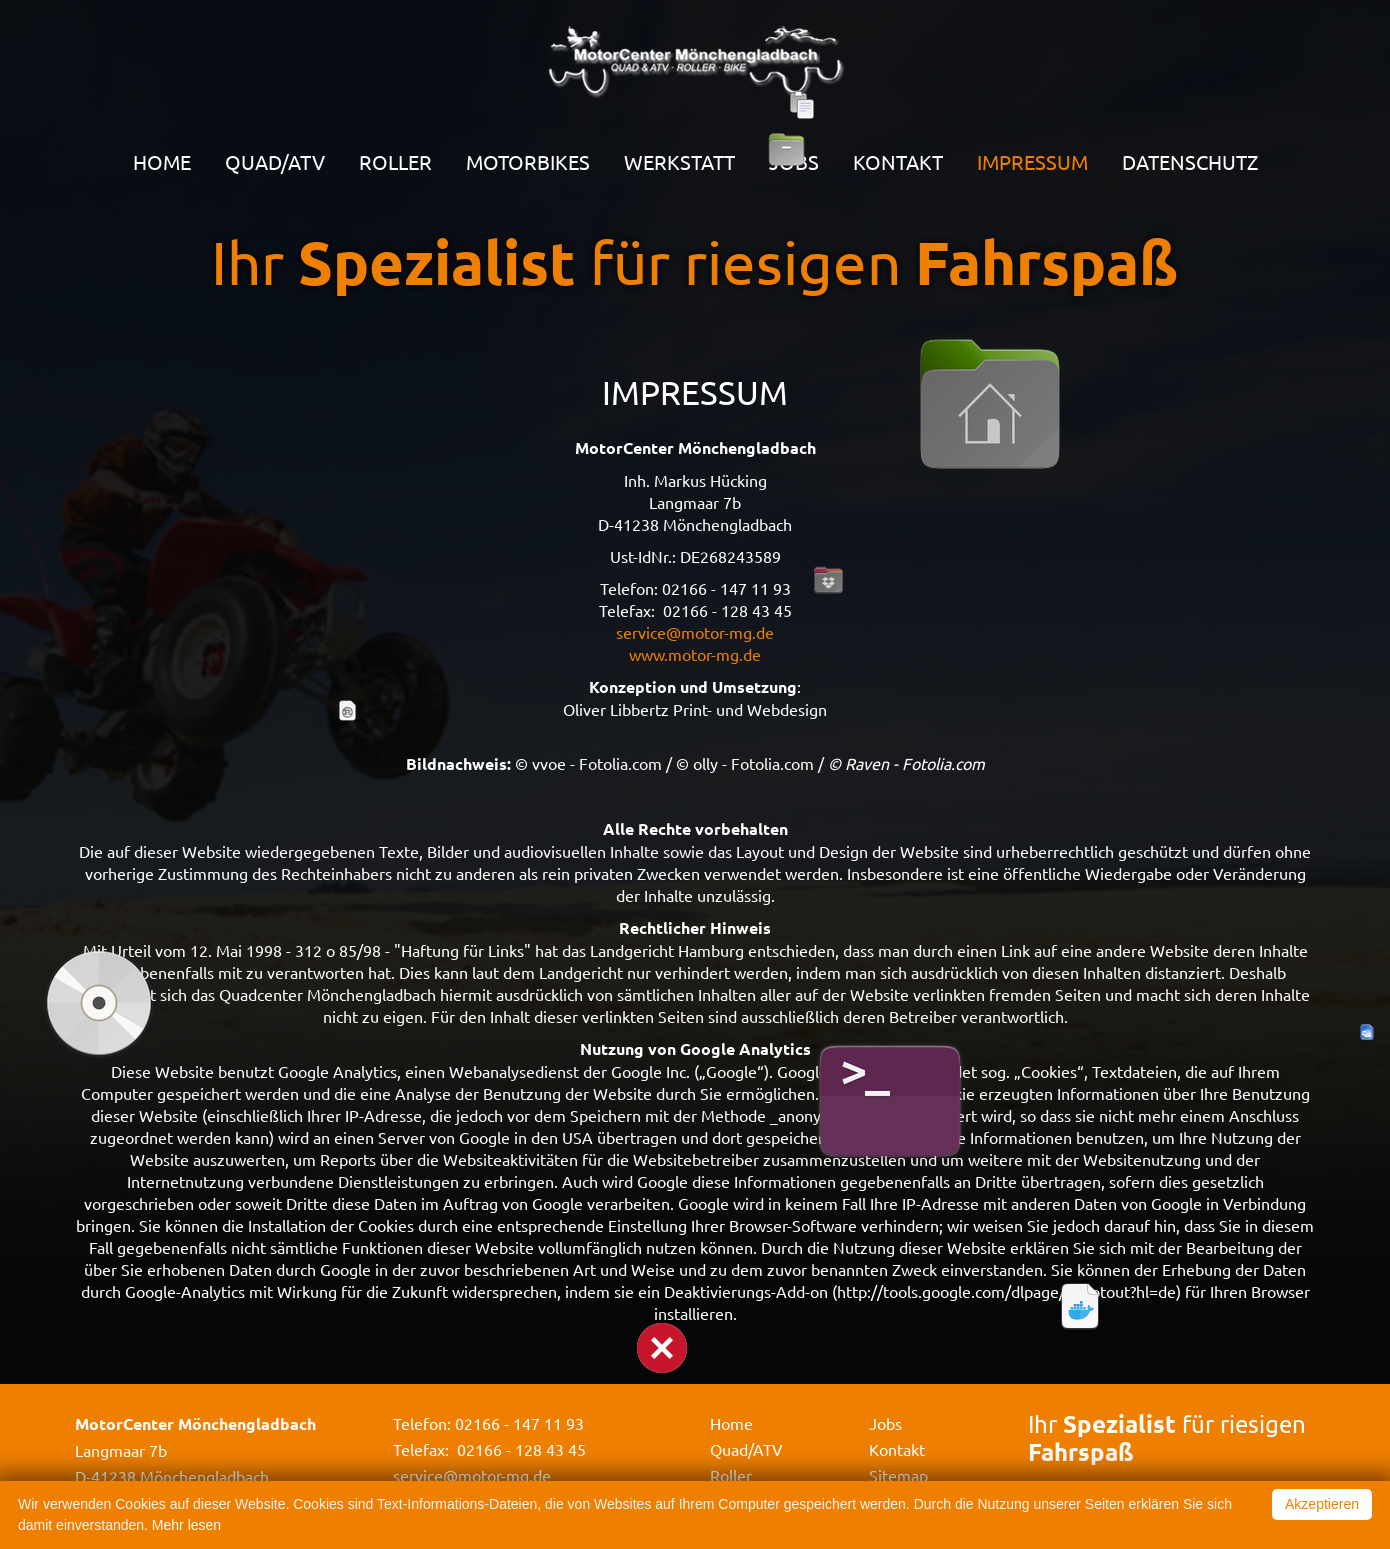 The height and width of the screenshot is (1549, 1390). I want to click on a dockerfile or docker configuration file, so click(1080, 1306).